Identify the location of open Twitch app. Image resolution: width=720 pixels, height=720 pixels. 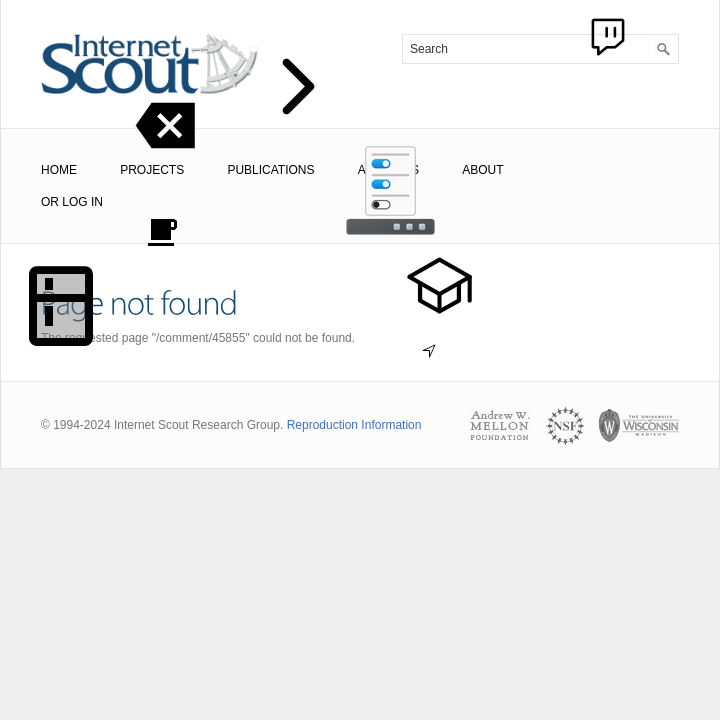
(608, 35).